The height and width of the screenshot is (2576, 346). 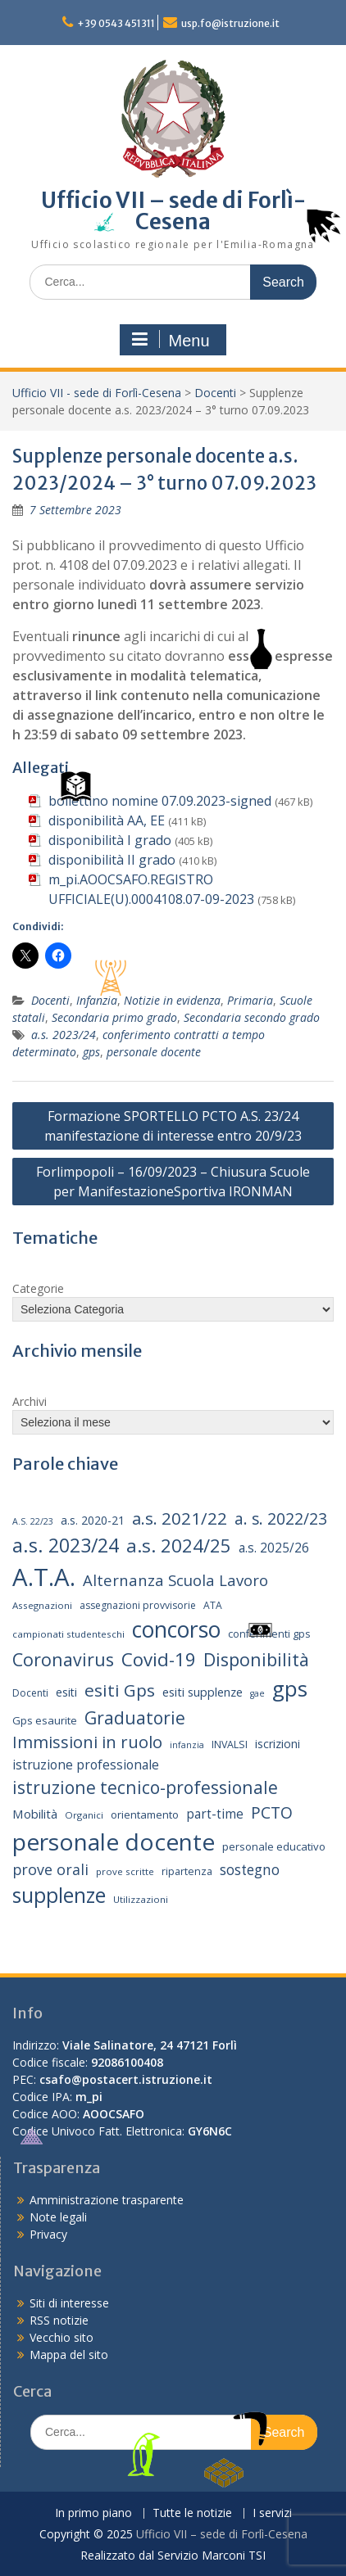 I want to click on broadcast or transmit a signal, so click(x=111, y=978).